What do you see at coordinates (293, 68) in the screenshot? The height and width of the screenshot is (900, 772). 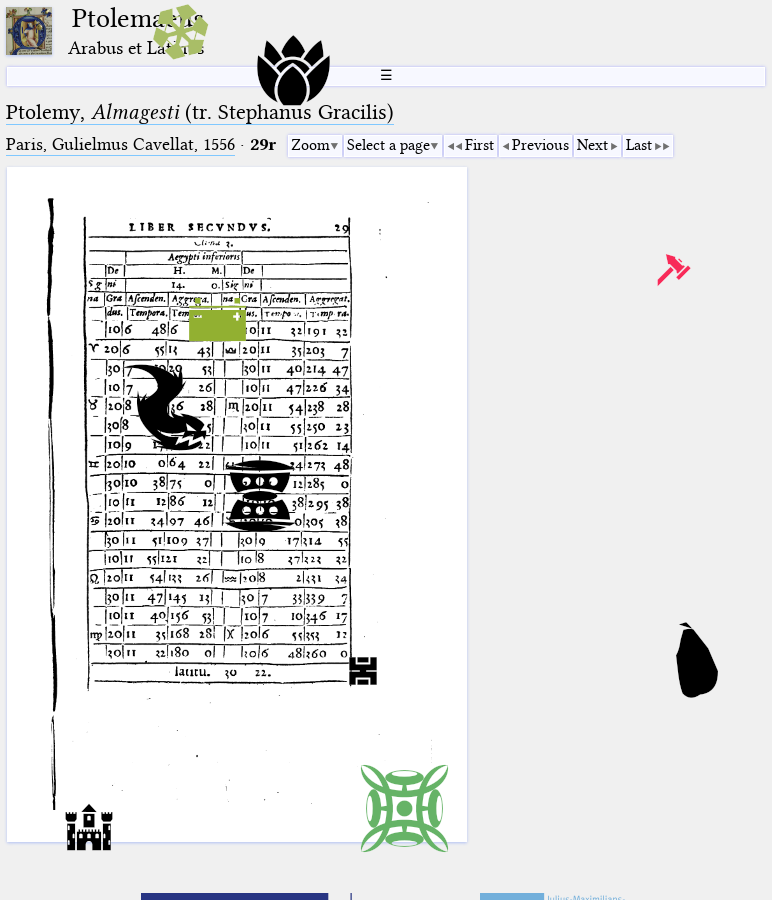 I see `access meditation or mindfulness features` at bounding box center [293, 68].